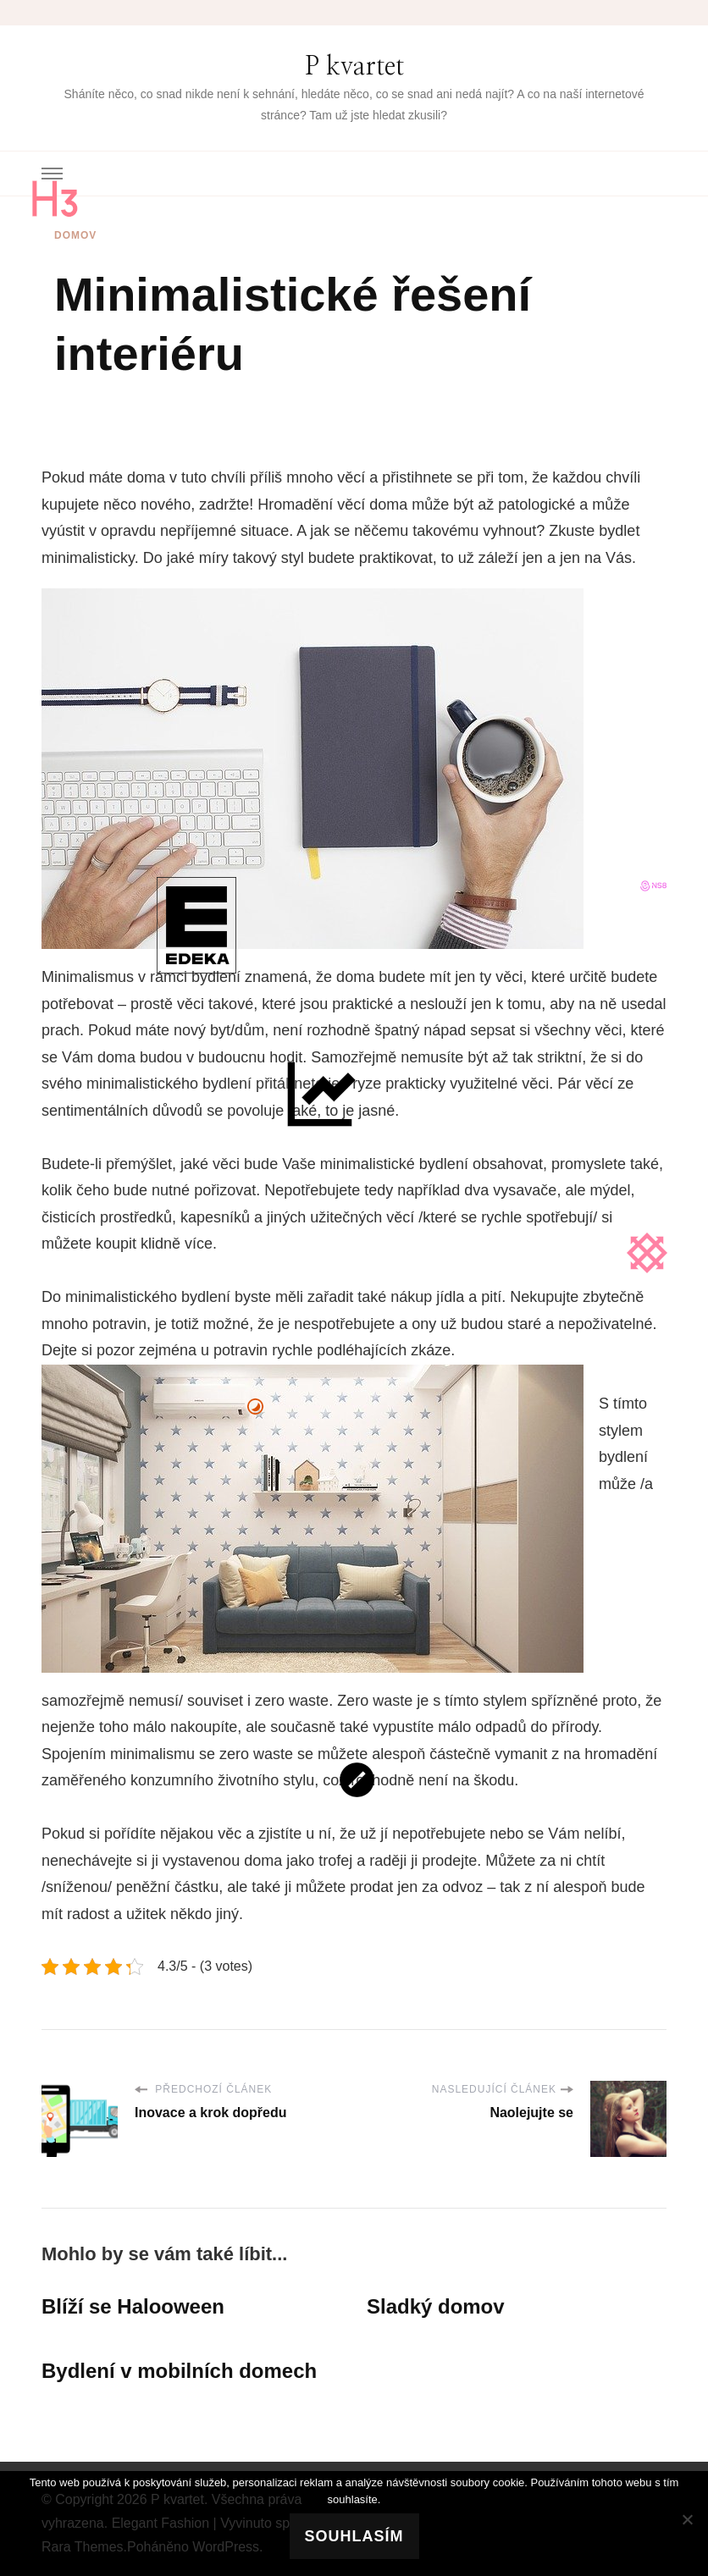 The height and width of the screenshot is (2576, 708). Describe the element at coordinates (255, 1406) in the screenshot. I see `adjust display contrast settings` at that location.